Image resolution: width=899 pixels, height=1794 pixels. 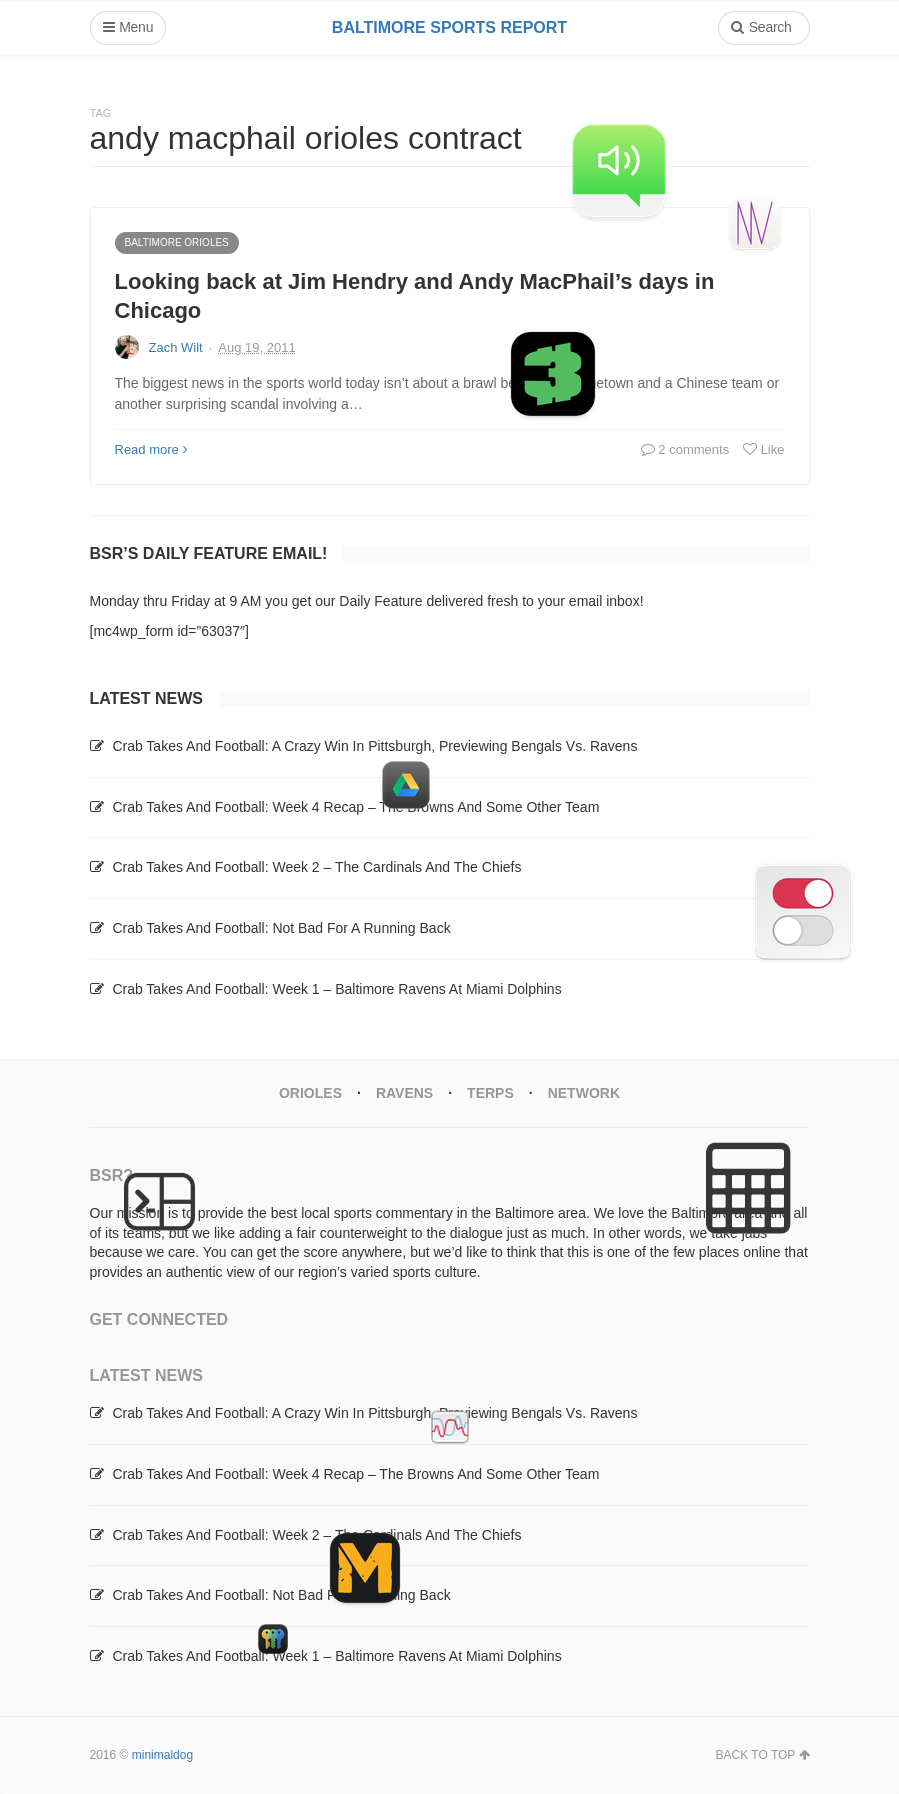 I want to click on open Google Drive app, so click(x=406, y=785).